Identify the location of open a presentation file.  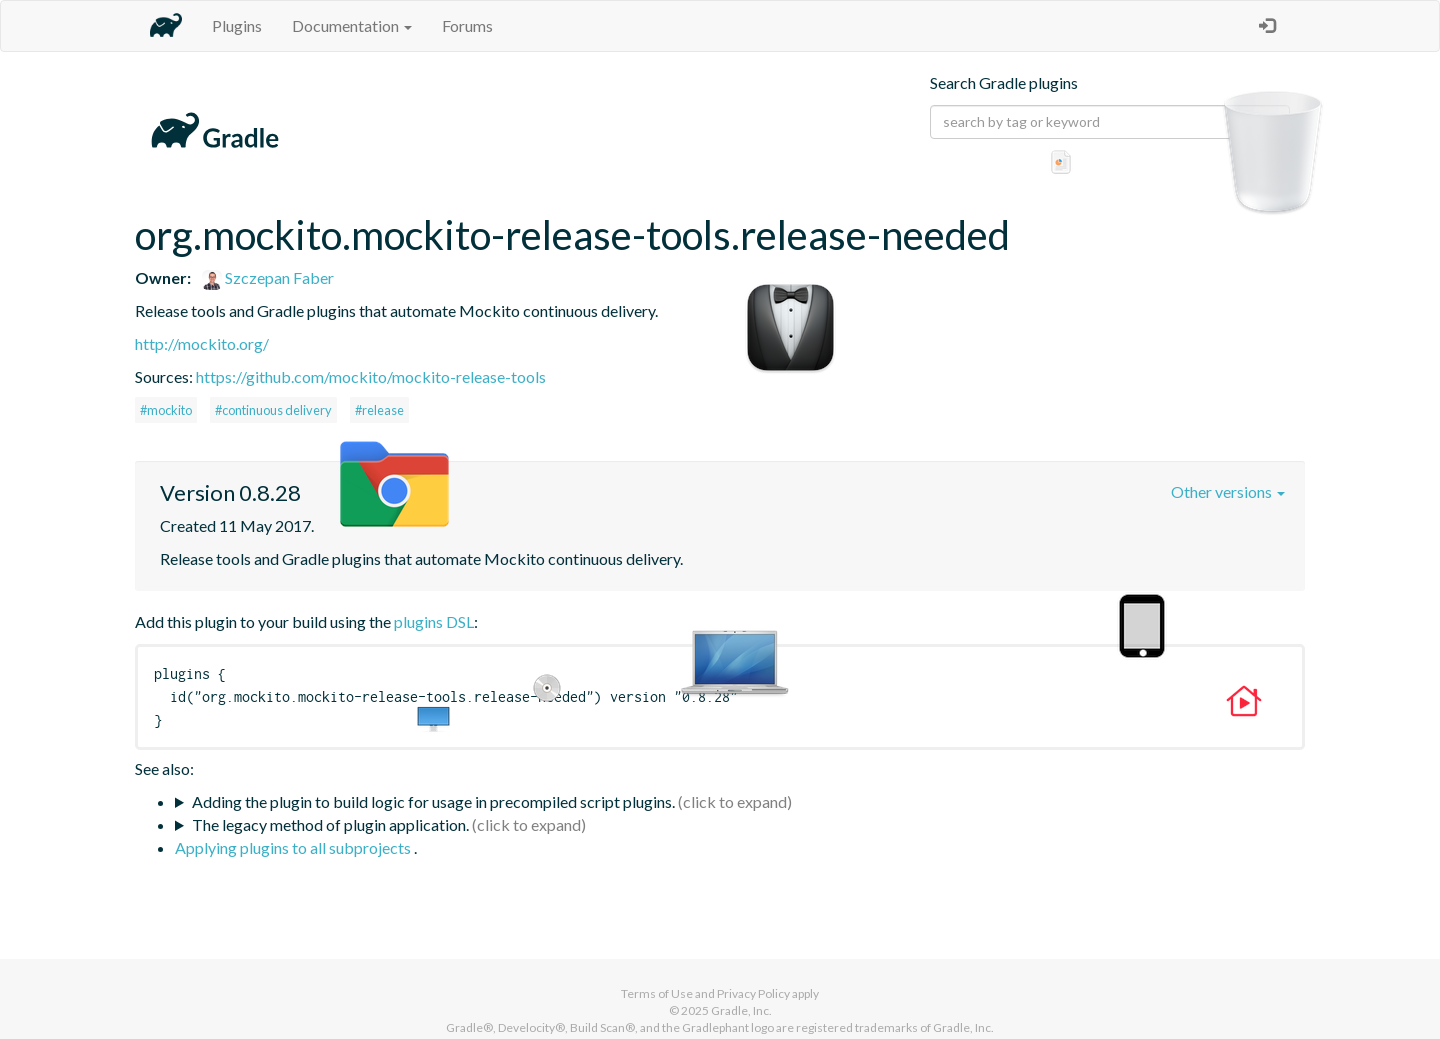
(1061, 162).